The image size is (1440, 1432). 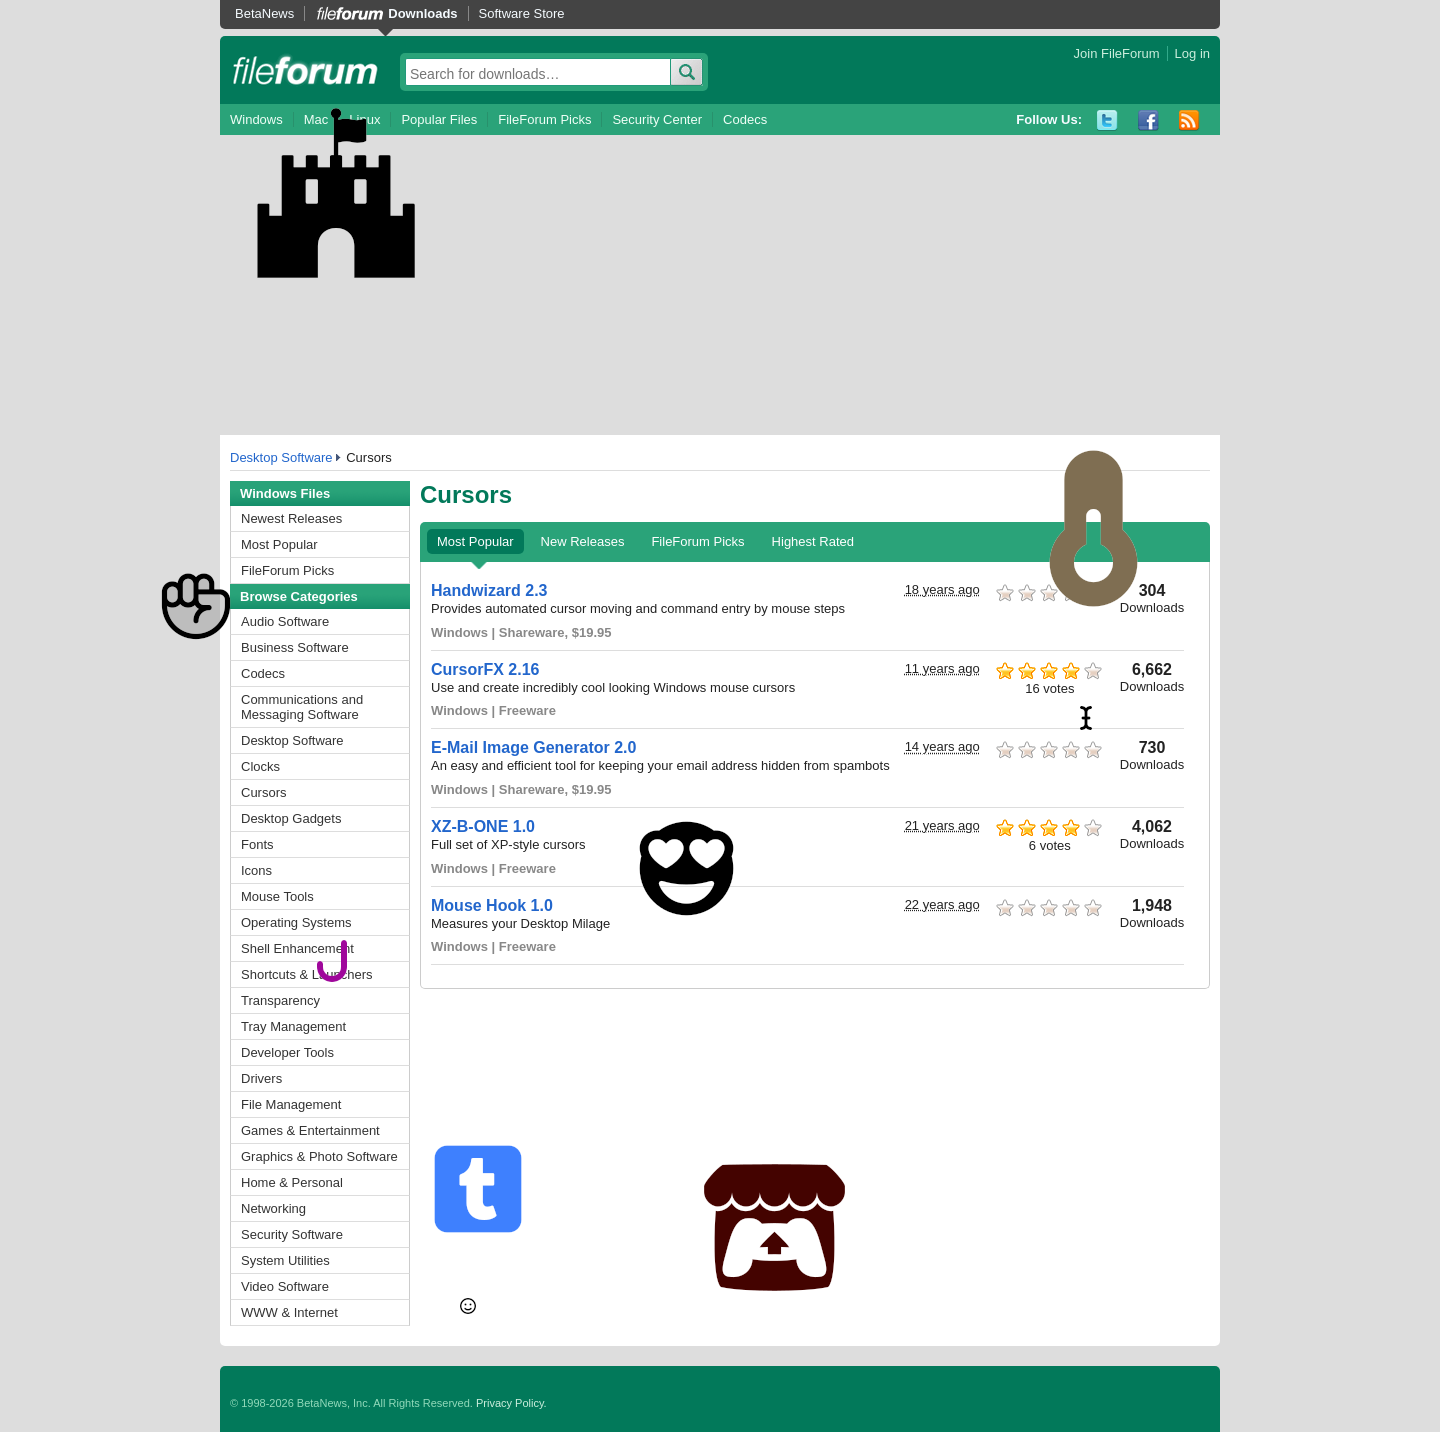 What do you see at coordinates (478, 1189) in the screenshot?
I see `open tumblr app` at bounding box center [478, 1189].